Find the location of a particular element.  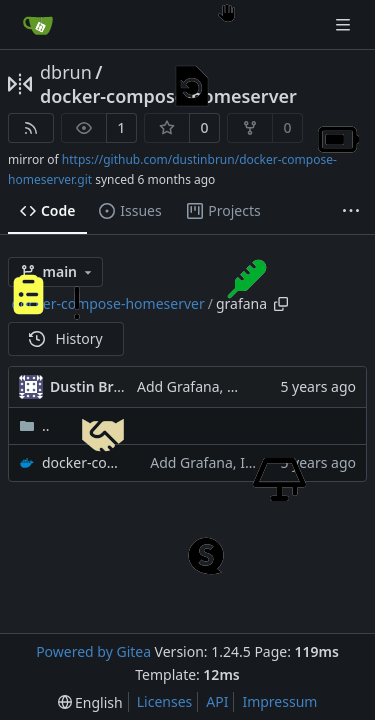

open the Speakap app is located at coordinates (206, 556).